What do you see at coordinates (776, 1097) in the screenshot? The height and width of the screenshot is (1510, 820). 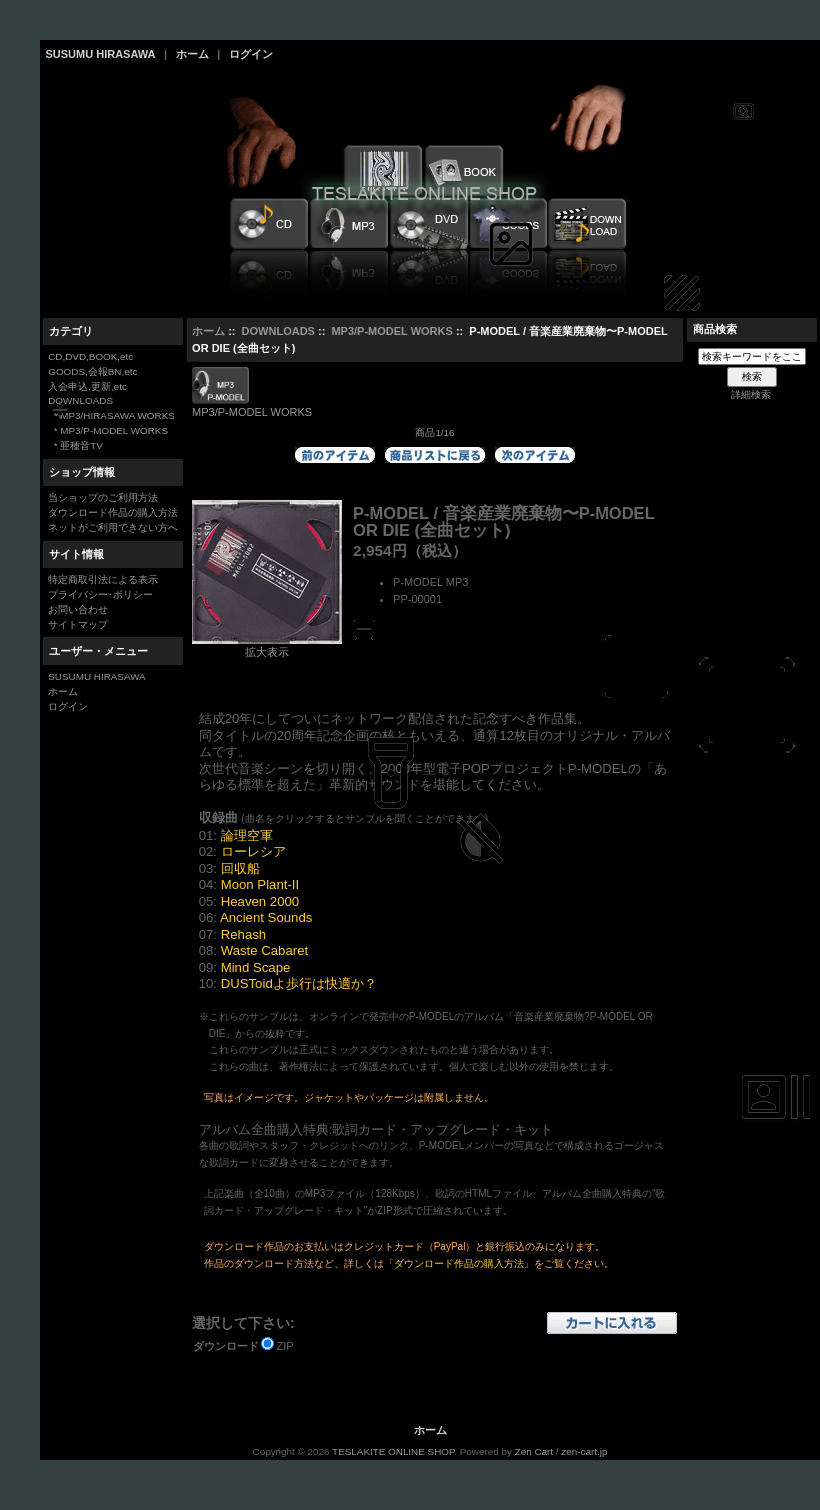 I see `view recently contacted people` at bounding box center [776, 1097].